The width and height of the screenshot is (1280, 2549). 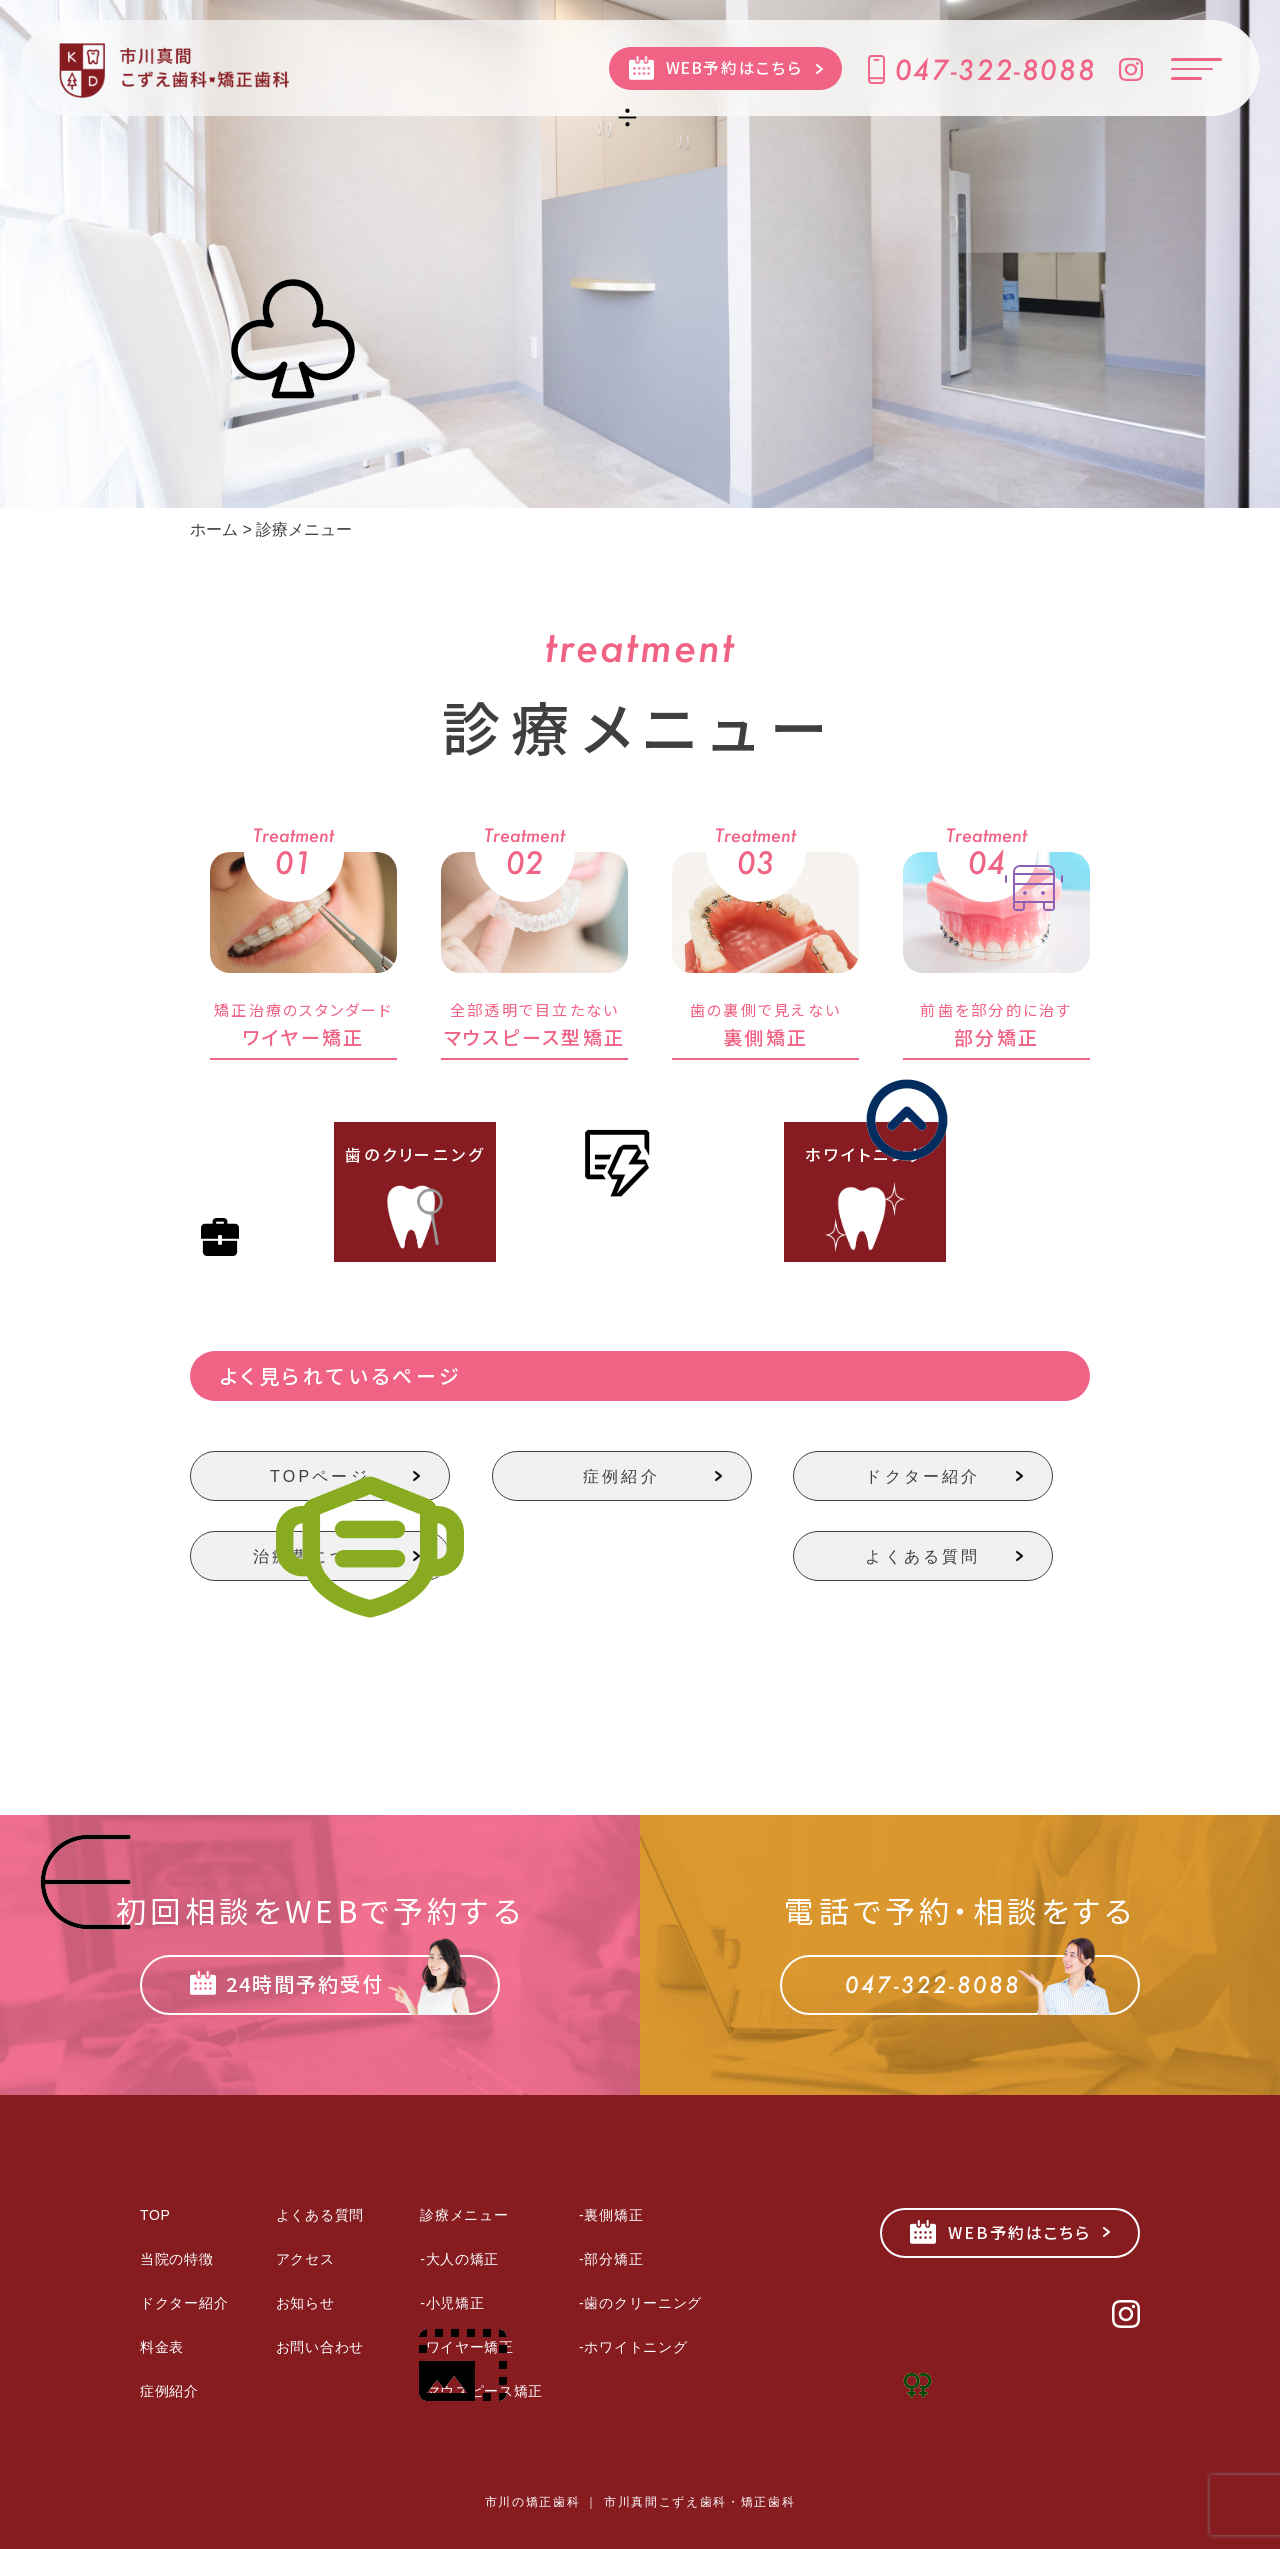 I want to click on indicates mask required or health safety guidelines, so click(x=370, y=1550).